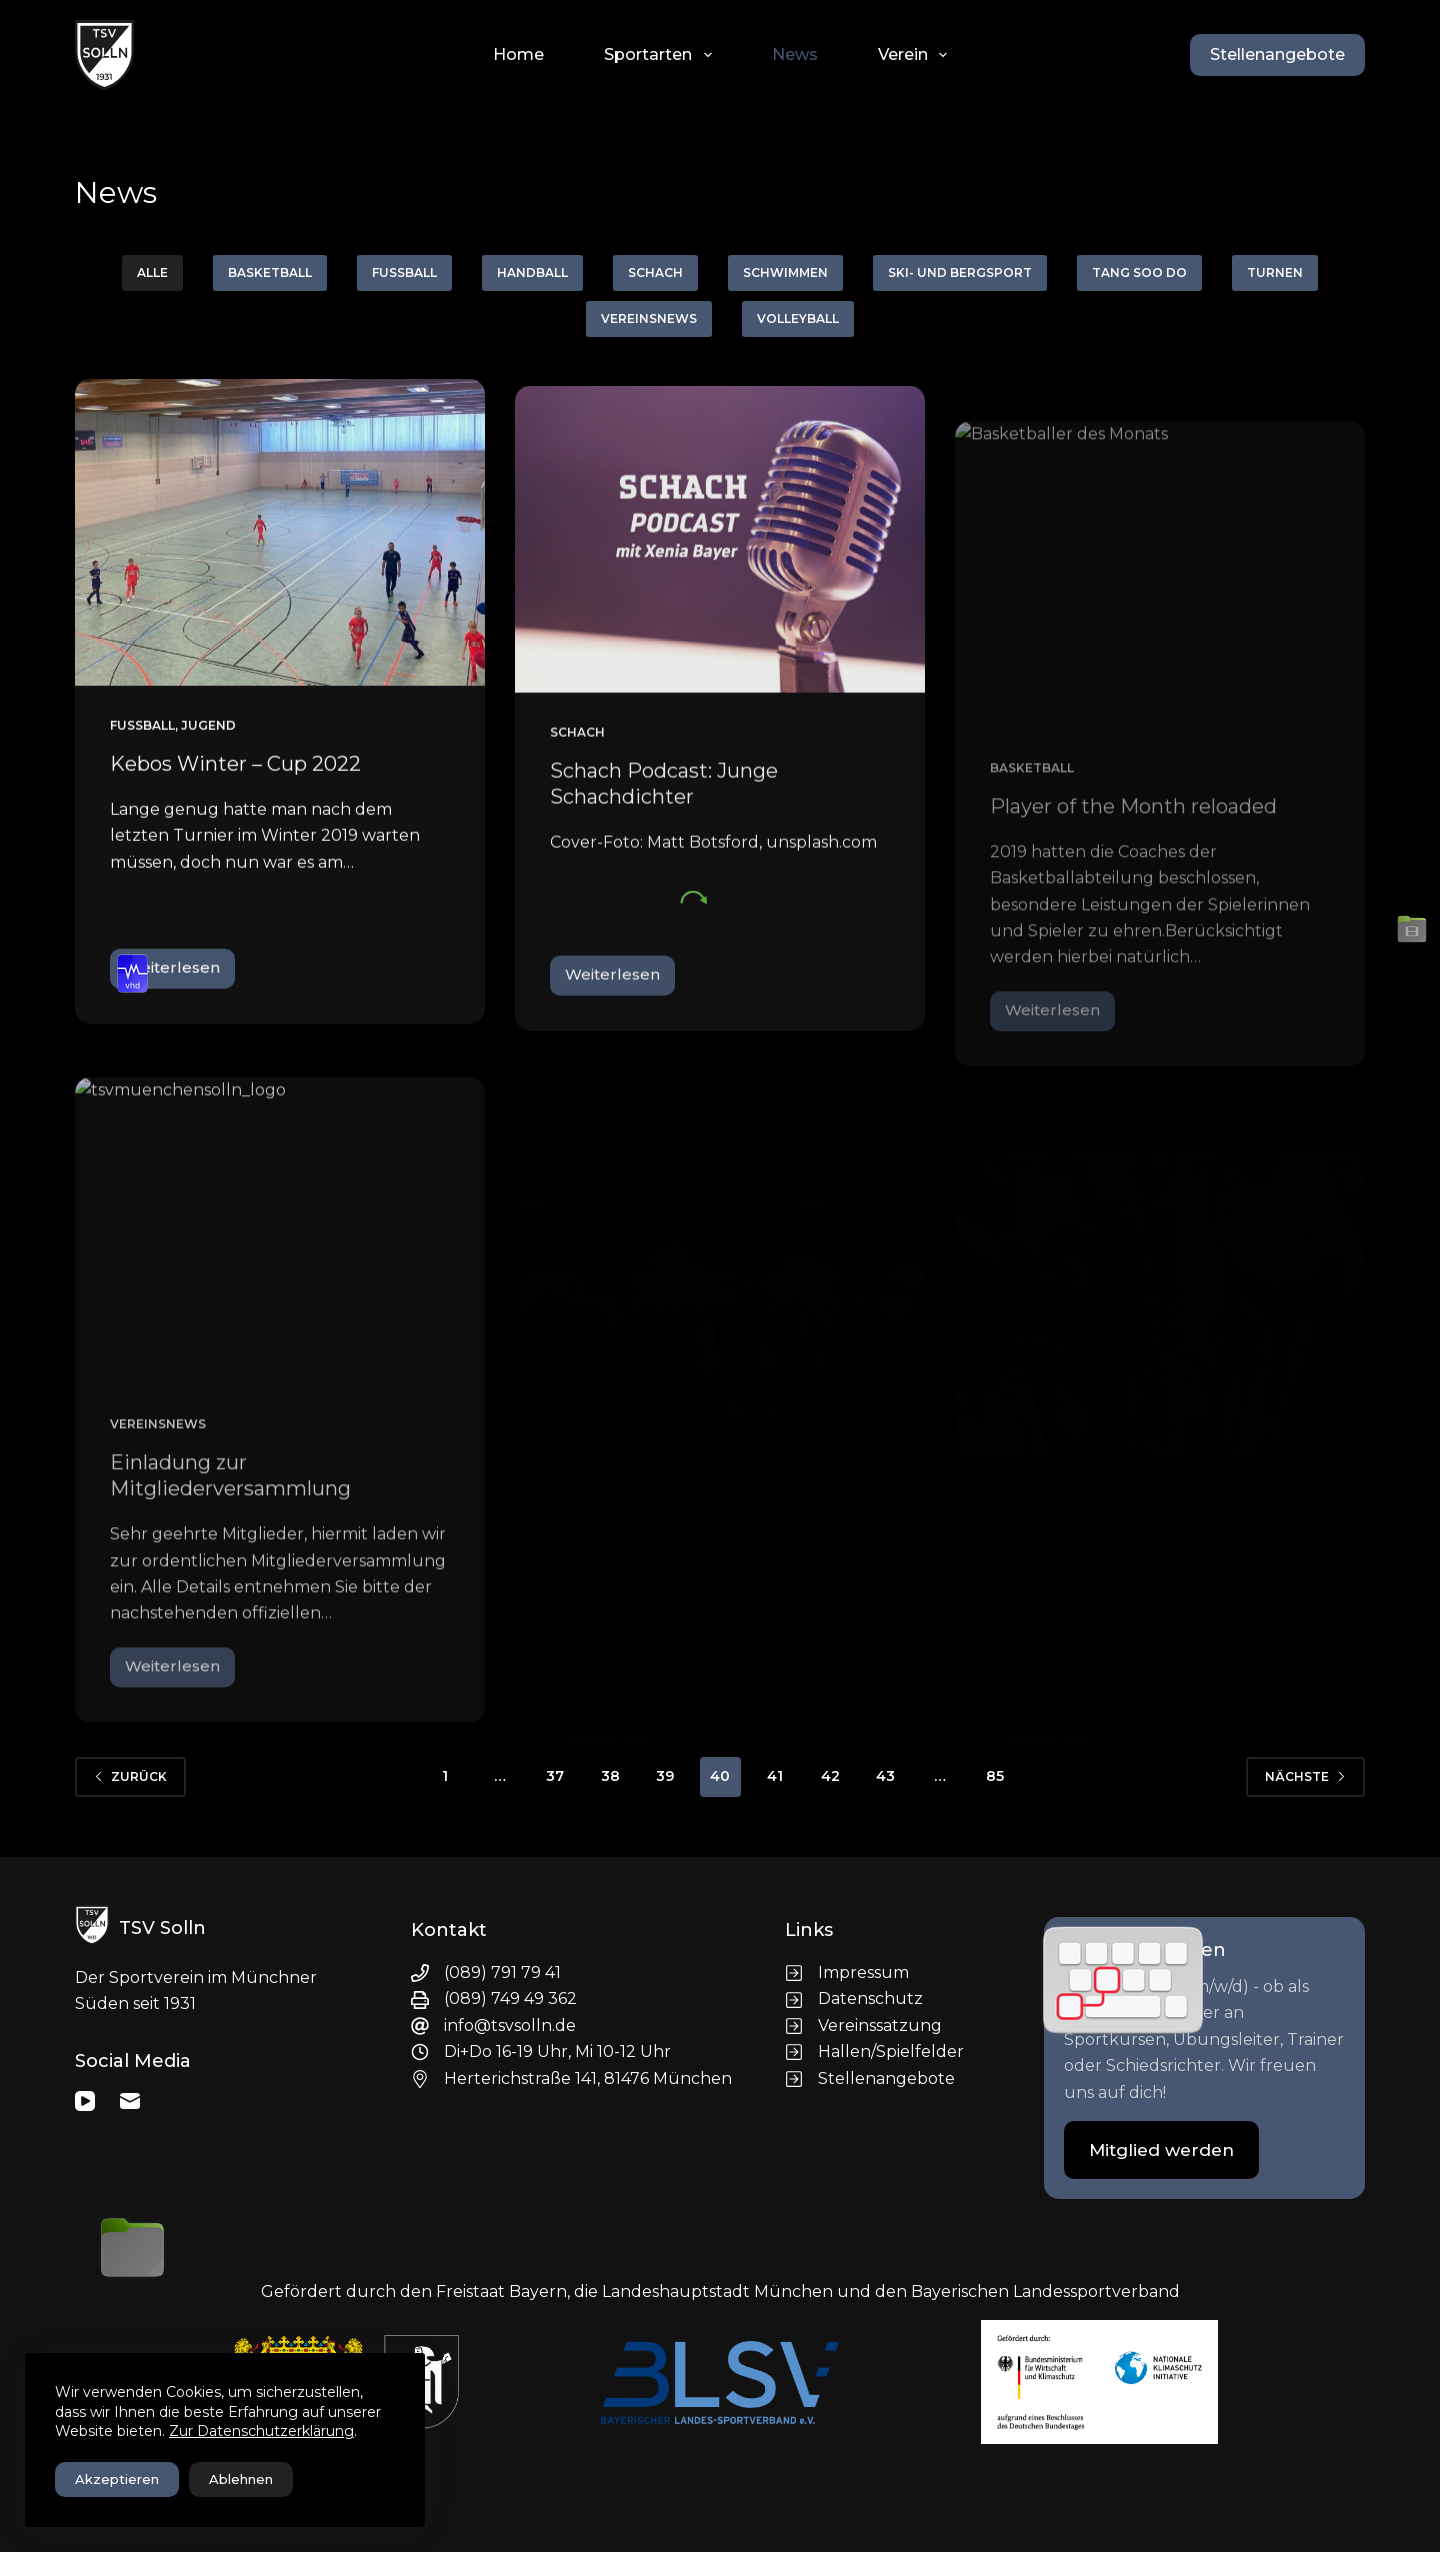  What do you see at coordinates (693, 897) in the screenshot?
I see `redo the last undone action` at bounding box center [693, 897].